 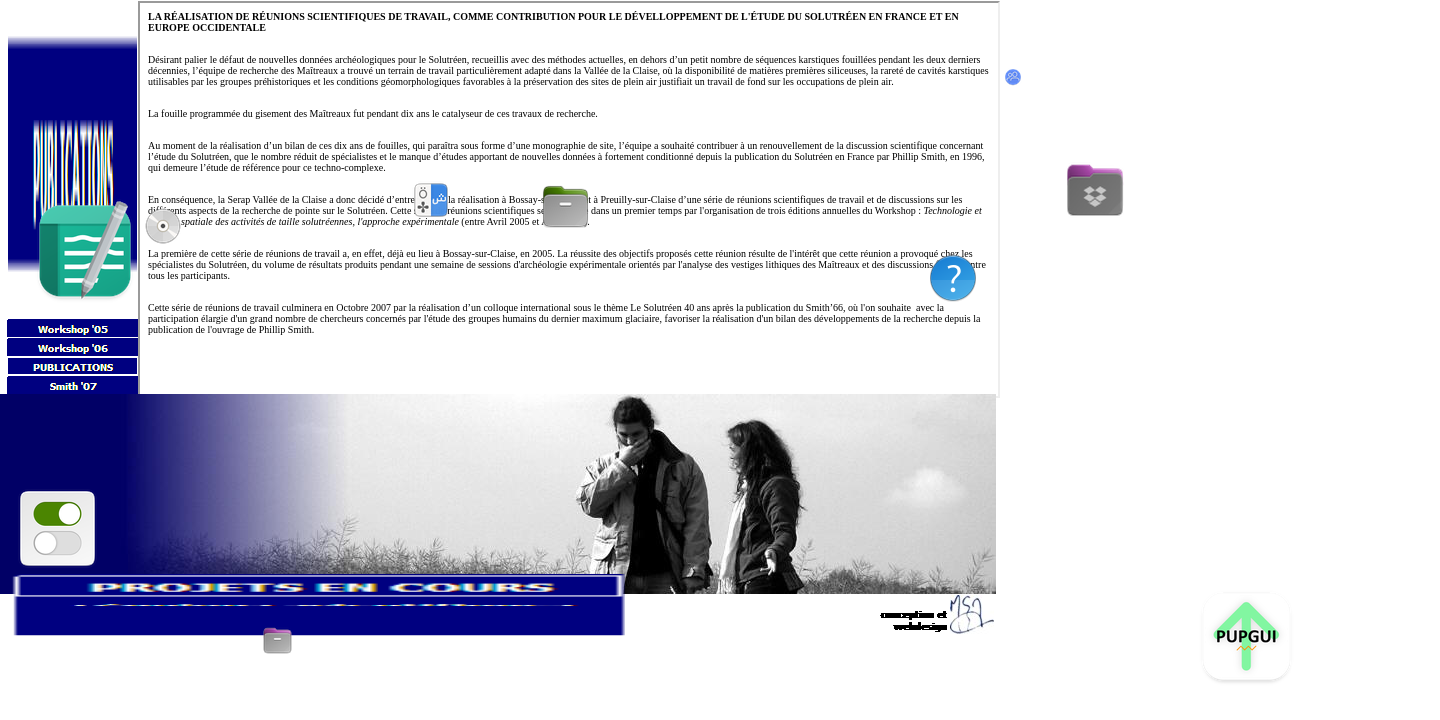 What do you see at coordinates (163, 226) in the screenshot?
I see `indicates a DVD-ROM drive or disc` at bounding box center [163, 226].